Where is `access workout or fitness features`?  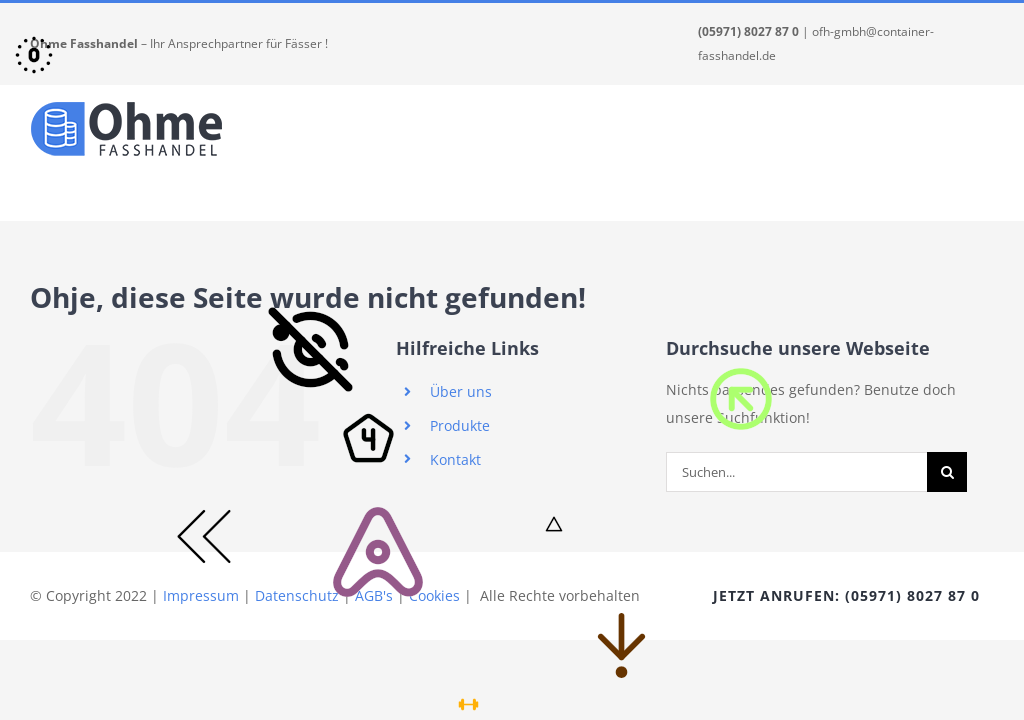 access workout or fitness features is located at coordinates (468, 704).